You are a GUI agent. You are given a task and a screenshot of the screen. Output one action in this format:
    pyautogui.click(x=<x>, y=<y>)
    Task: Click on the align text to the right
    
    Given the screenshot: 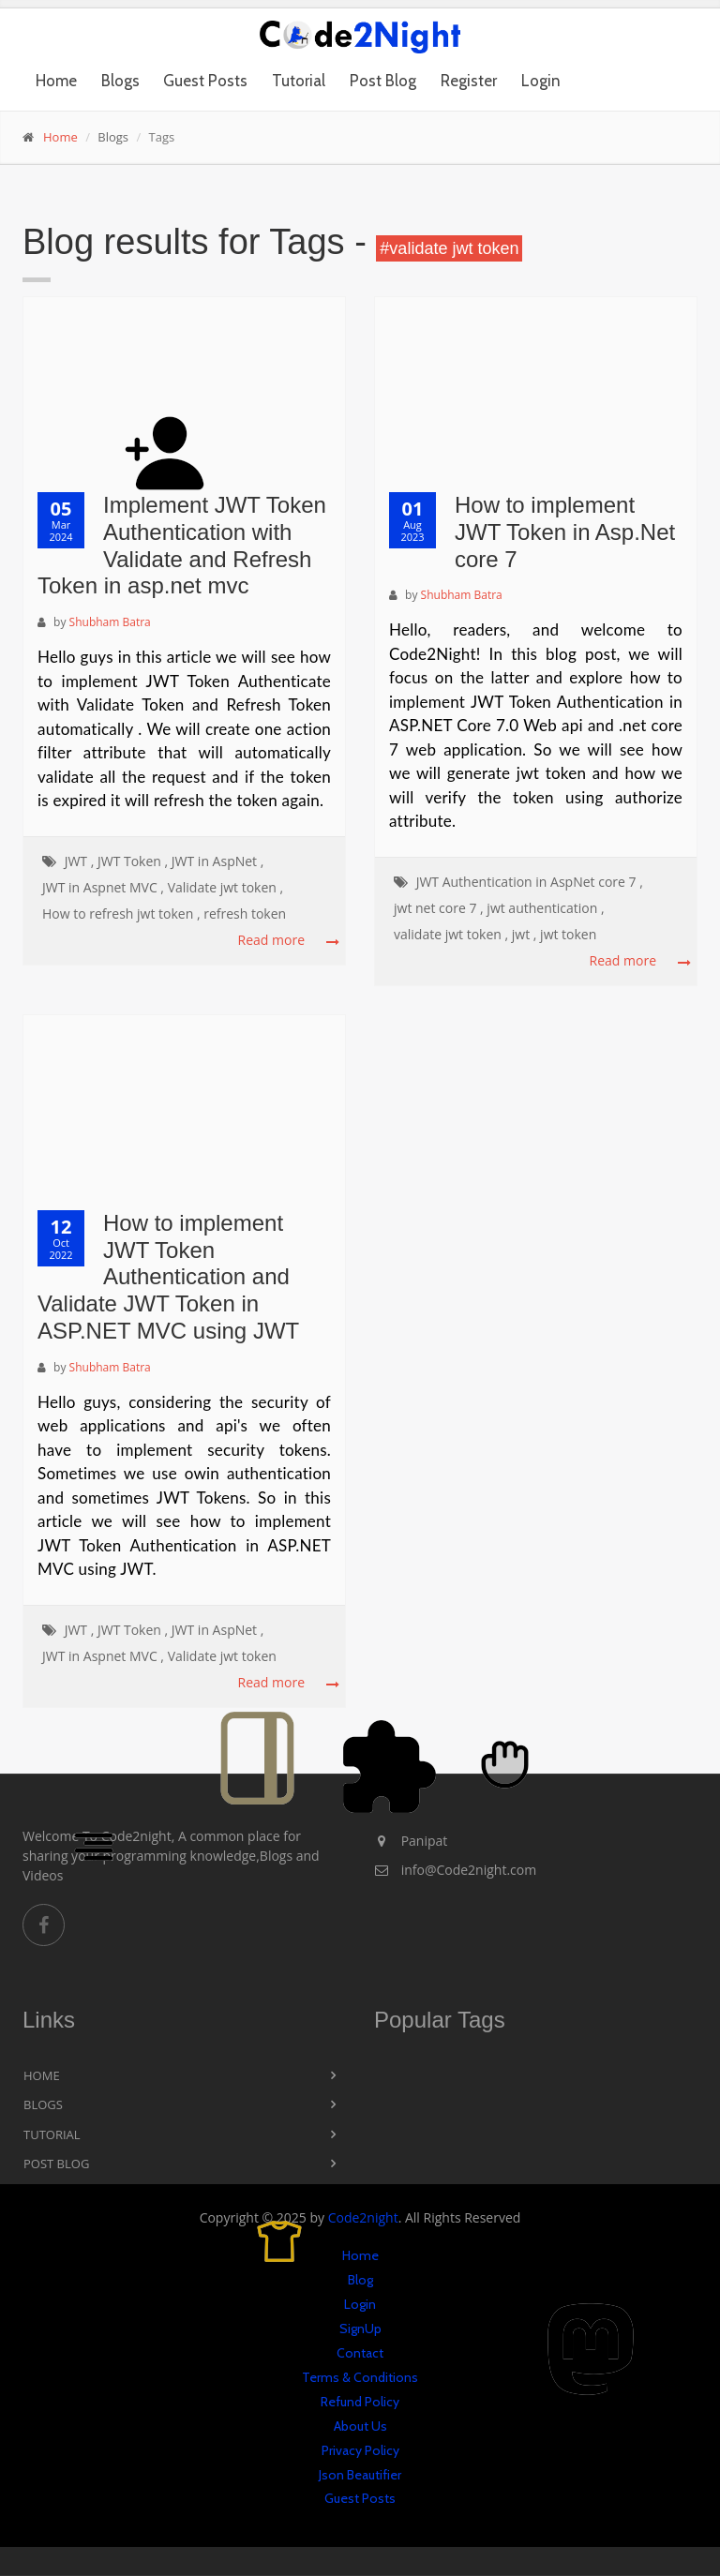 What is the action you would take?
    pyautogui.click(x=94, y=1848)
    